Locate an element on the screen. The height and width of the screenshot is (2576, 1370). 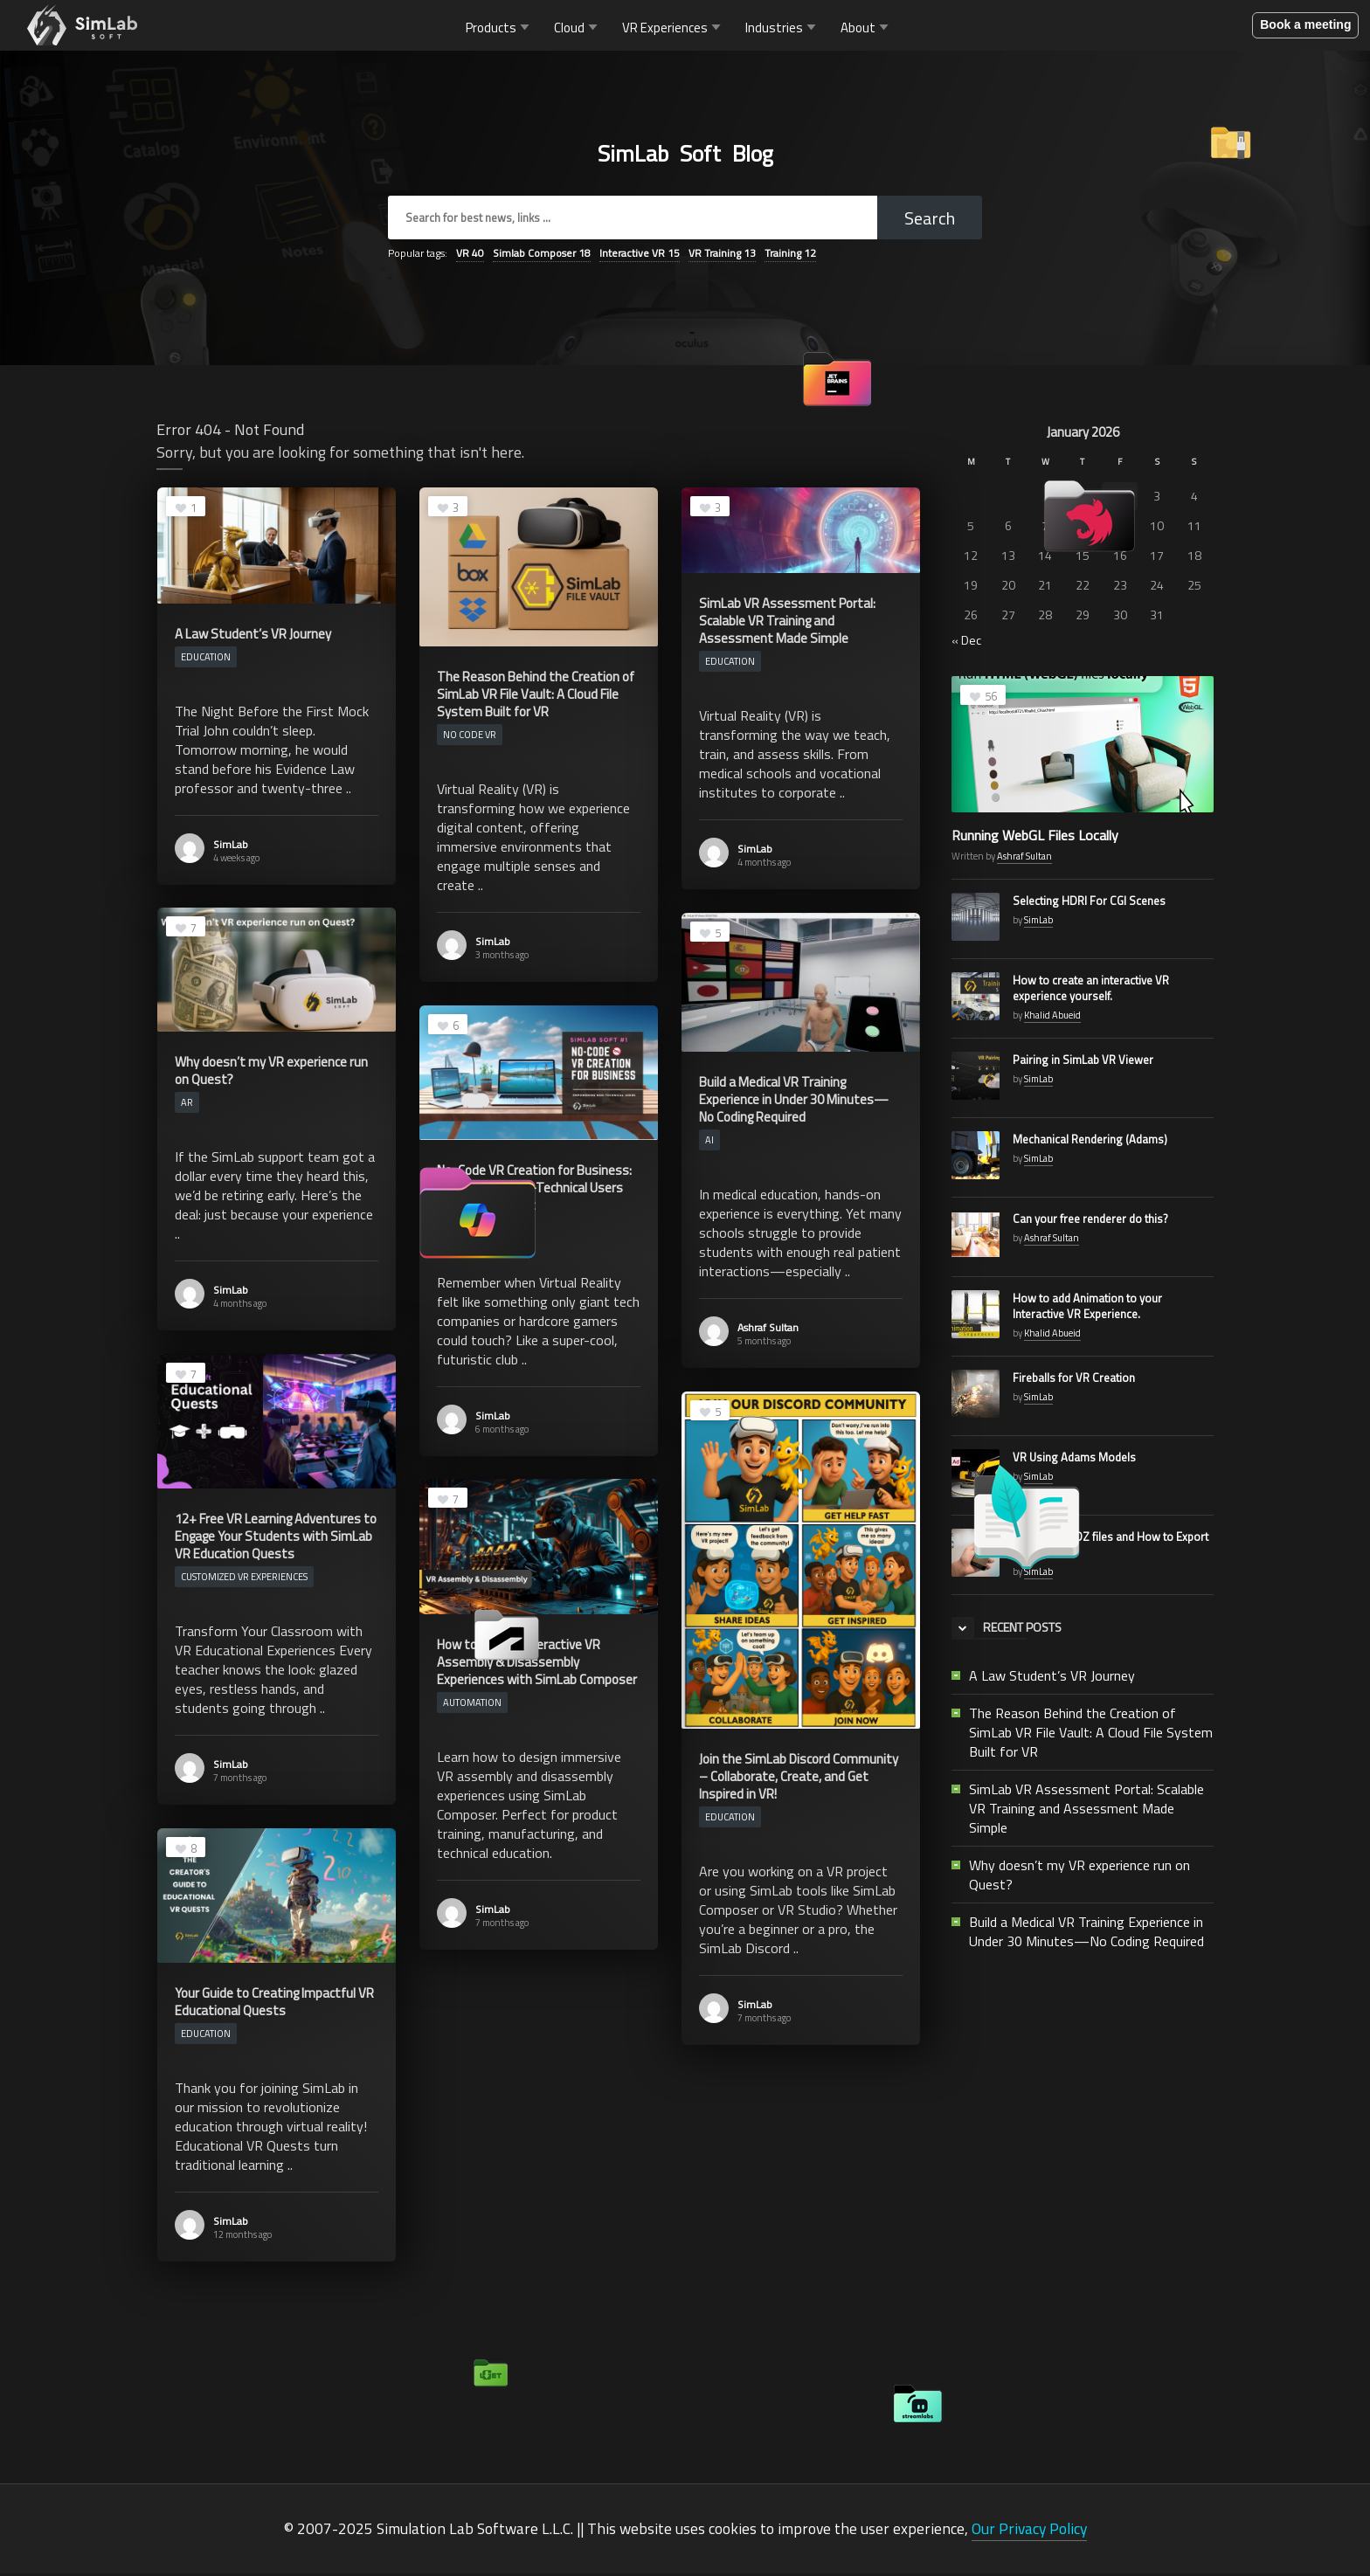
open NestJS project folder is located at coordinates (1089, 518).